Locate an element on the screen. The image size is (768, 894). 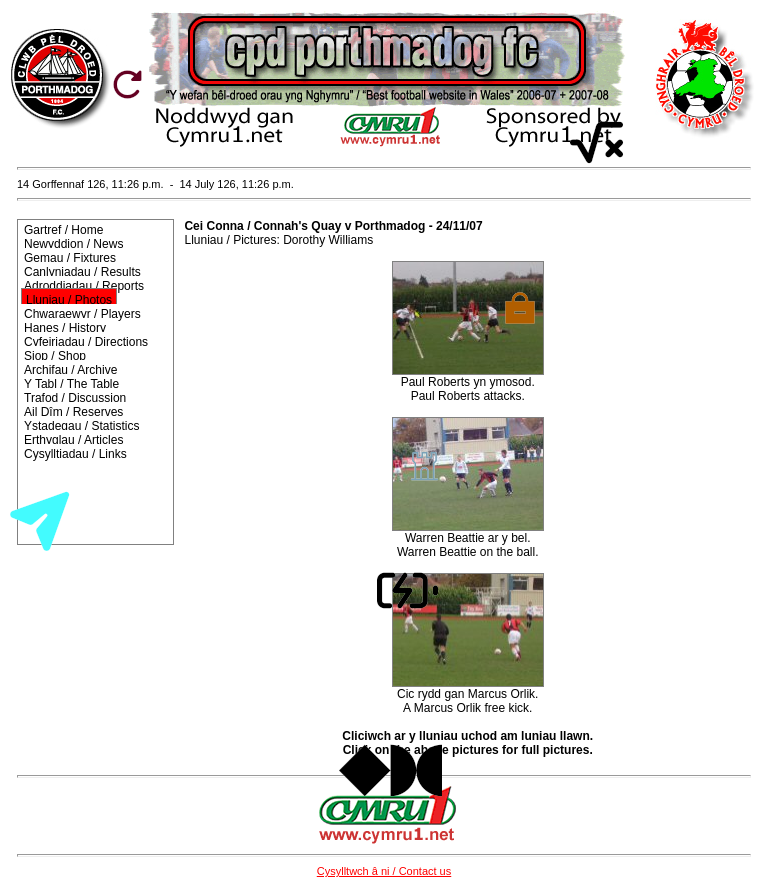
send a message is located at coordinates (39, 522).